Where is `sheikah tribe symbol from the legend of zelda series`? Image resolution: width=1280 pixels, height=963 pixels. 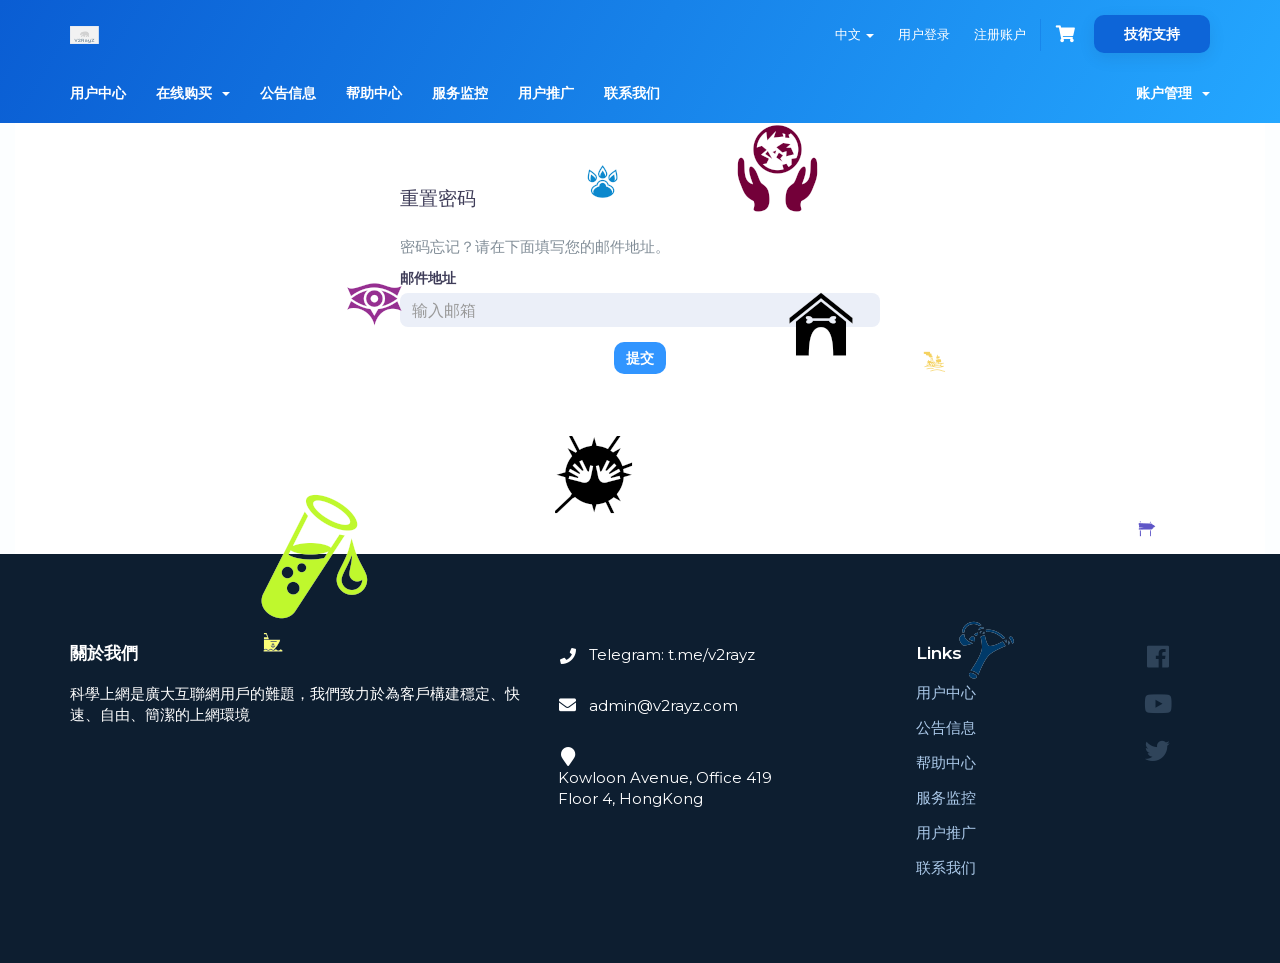 sheikah tribe symbol from the legend of zelda series is located at coordinates (374, 301).